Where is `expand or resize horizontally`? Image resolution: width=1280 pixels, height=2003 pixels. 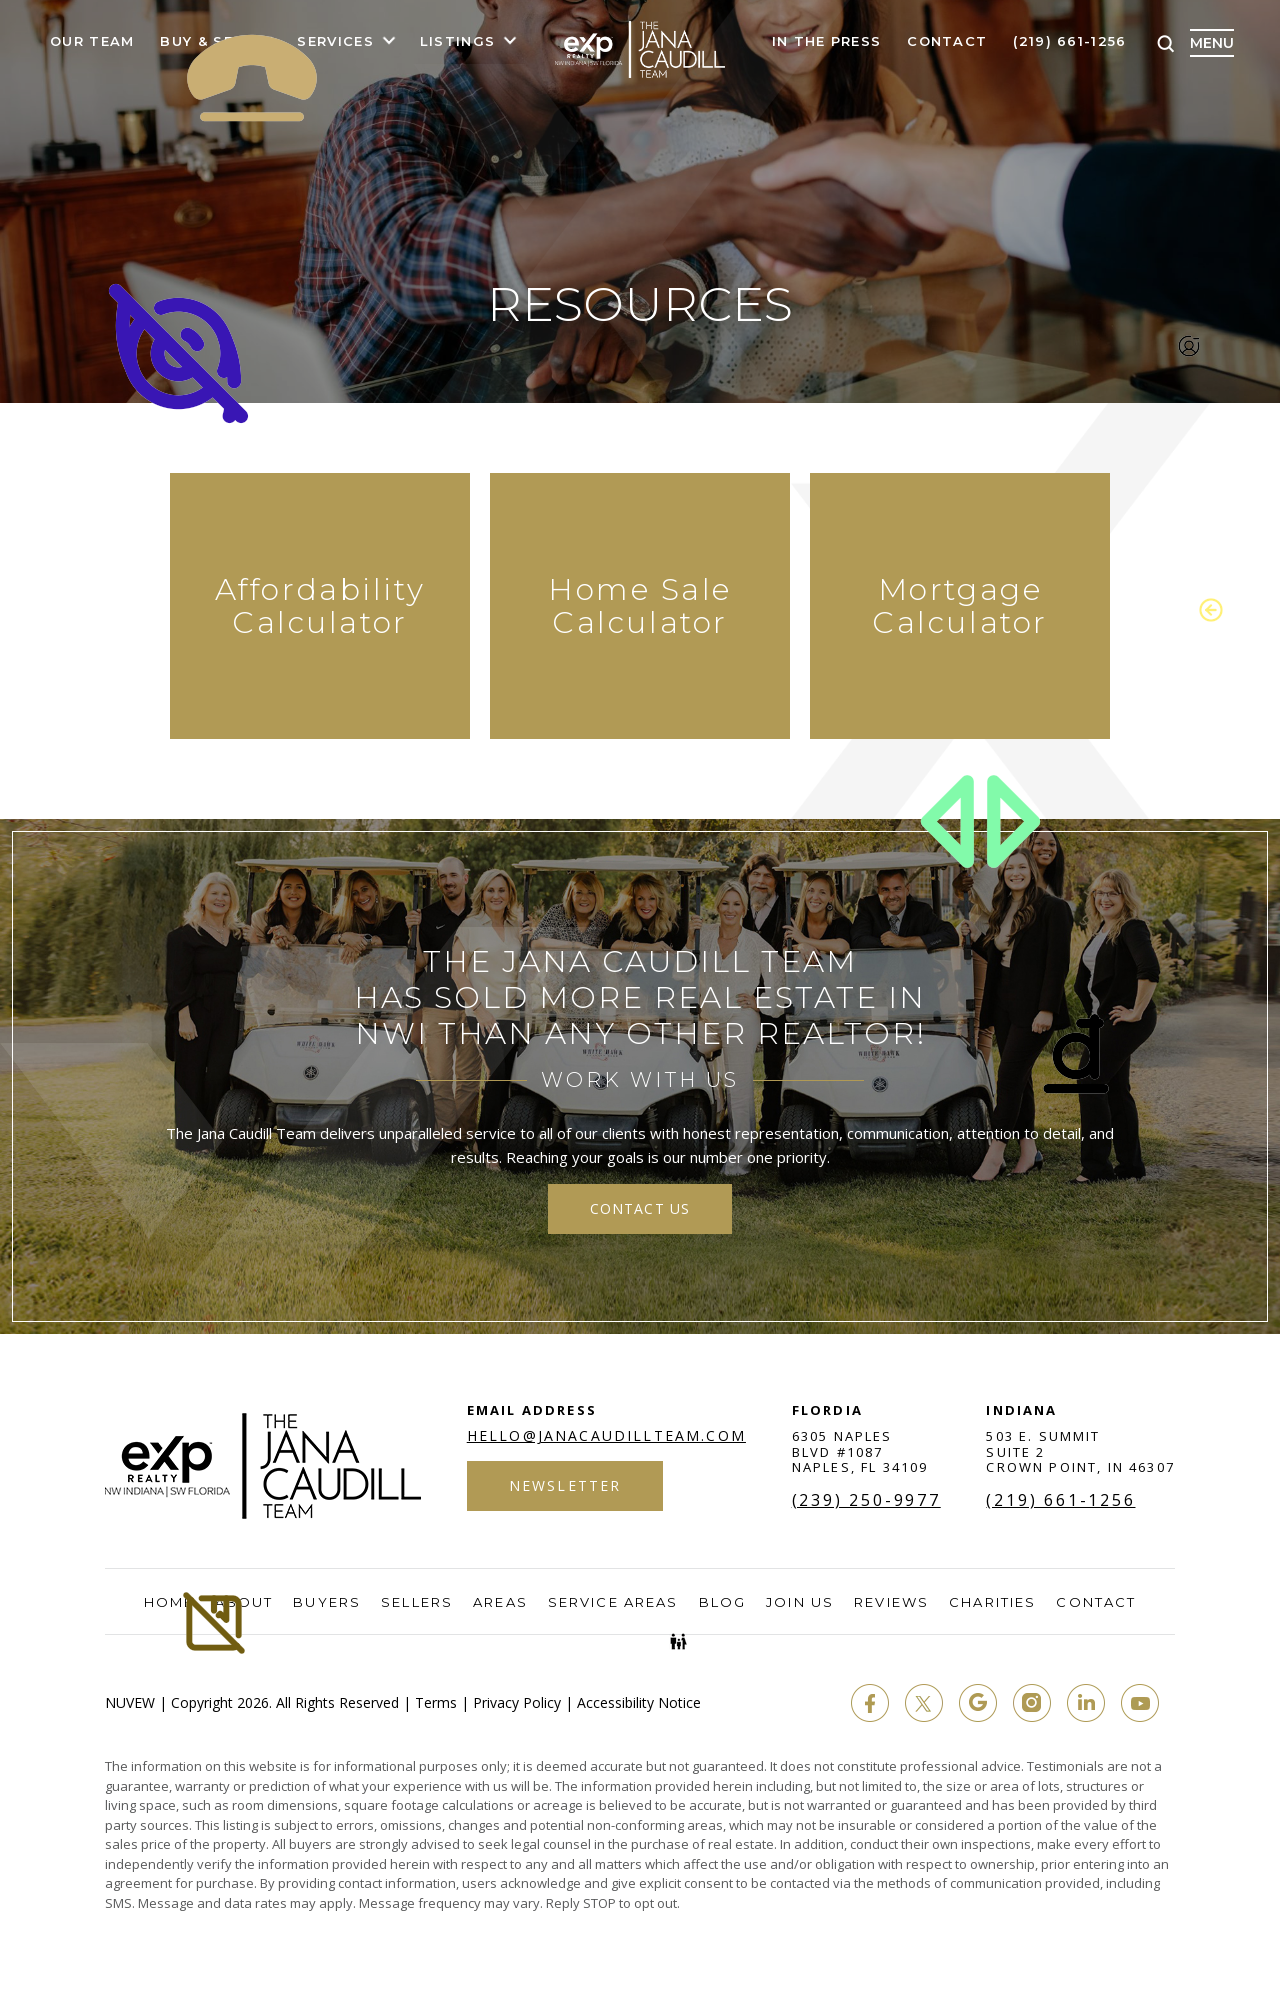 expand or resize horizontally is located at coordinates (980, 821).